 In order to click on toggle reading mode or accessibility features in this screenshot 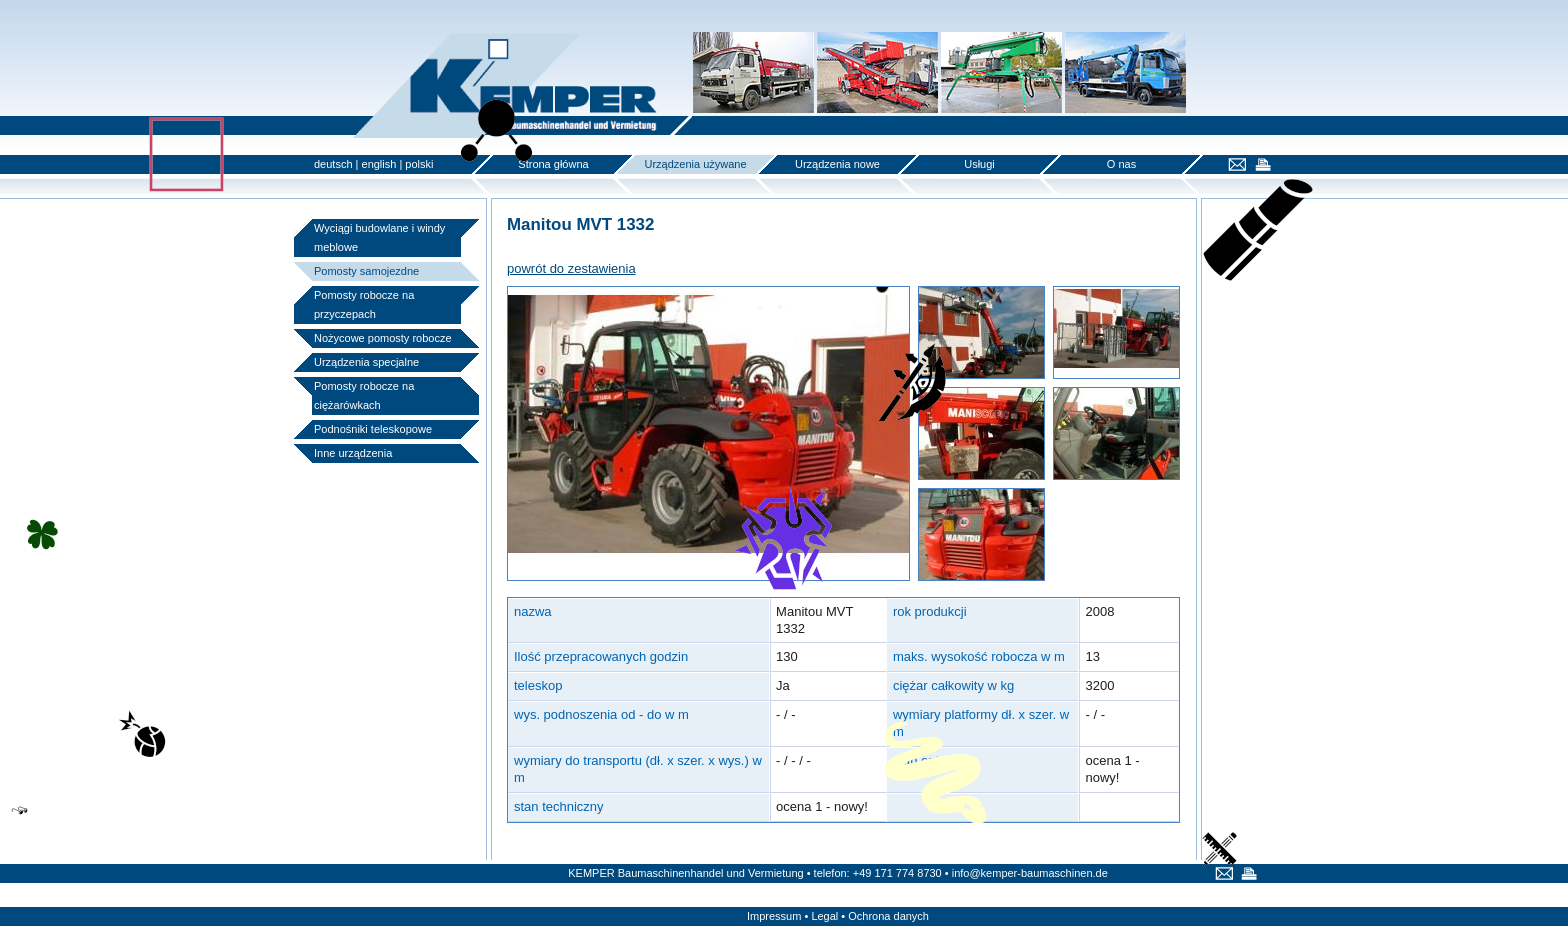, I will do `click(19, 810)`.